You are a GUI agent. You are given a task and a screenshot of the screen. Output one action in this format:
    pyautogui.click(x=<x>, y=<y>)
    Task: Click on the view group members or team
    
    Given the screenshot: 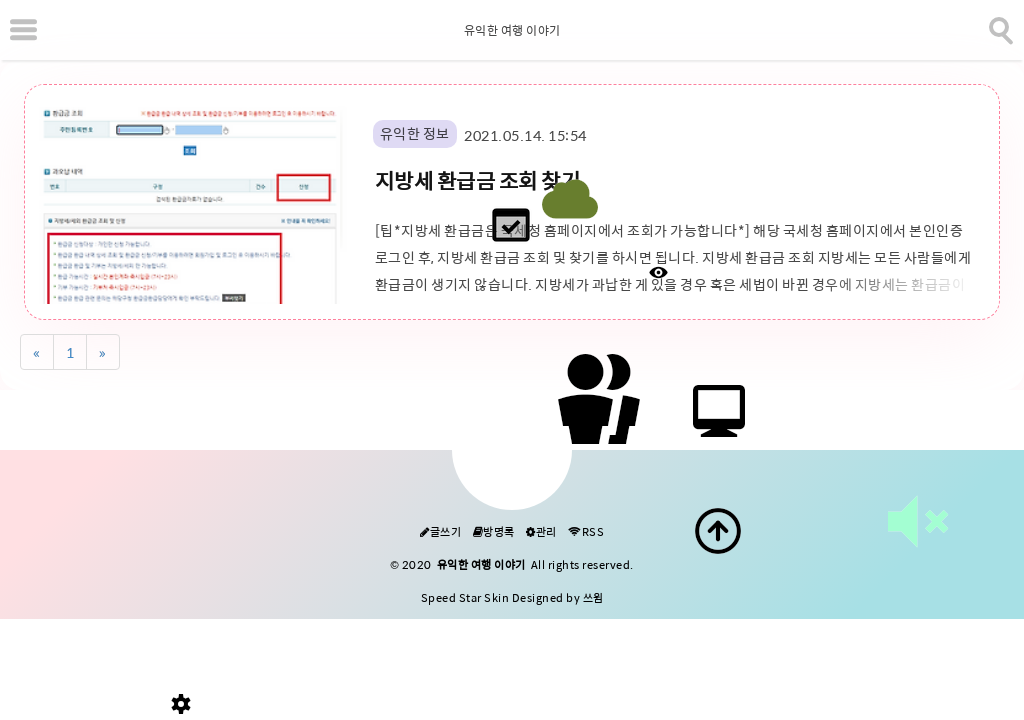 What is the action you would take?
    pyautogui.click(x=599, y=399)
    